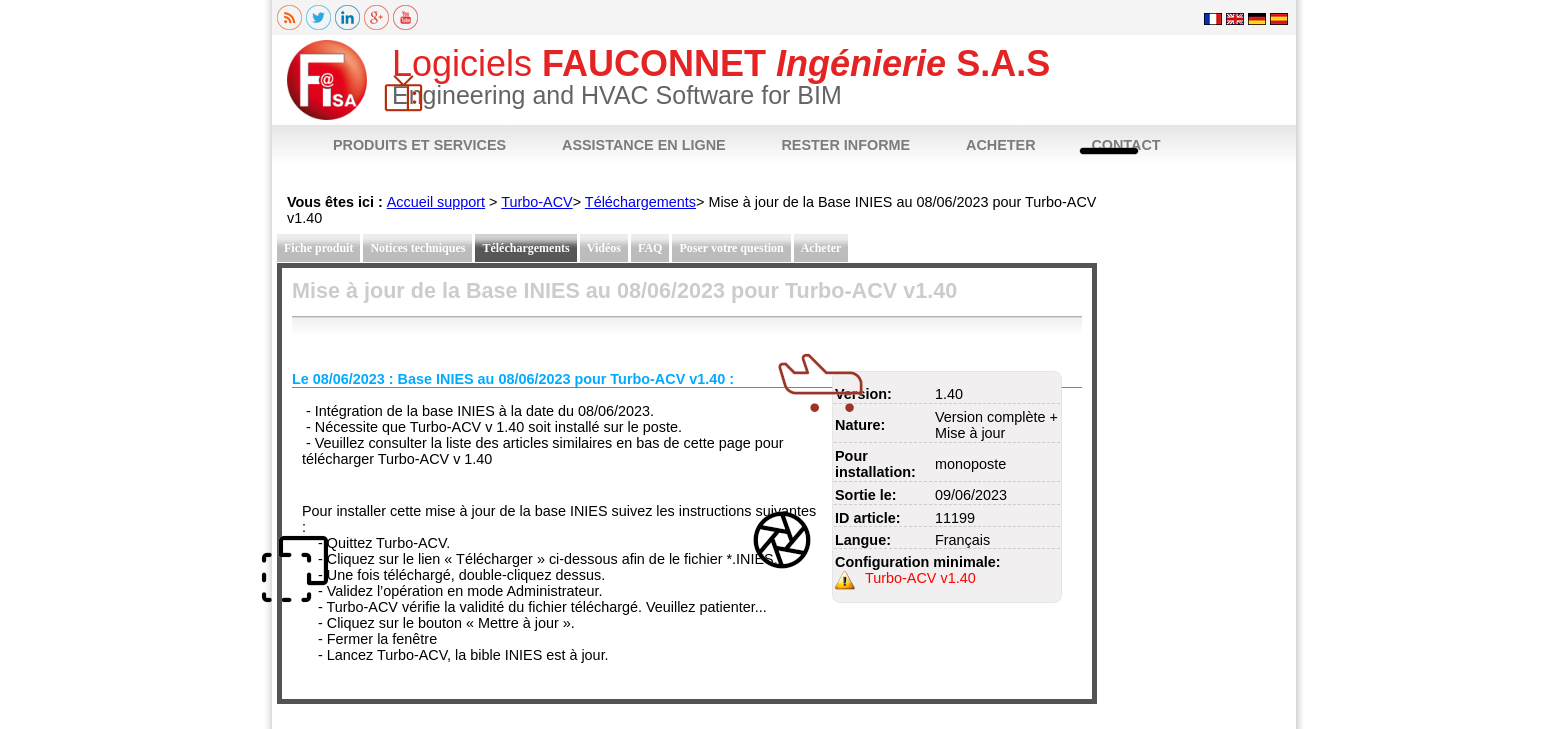 This screenshot has height=729, width=1568. What do you see at coordinates (820, 381) in the screenshot?
I see `indicates flight is taxiing or on the ground` at bounding box center [820, 381].